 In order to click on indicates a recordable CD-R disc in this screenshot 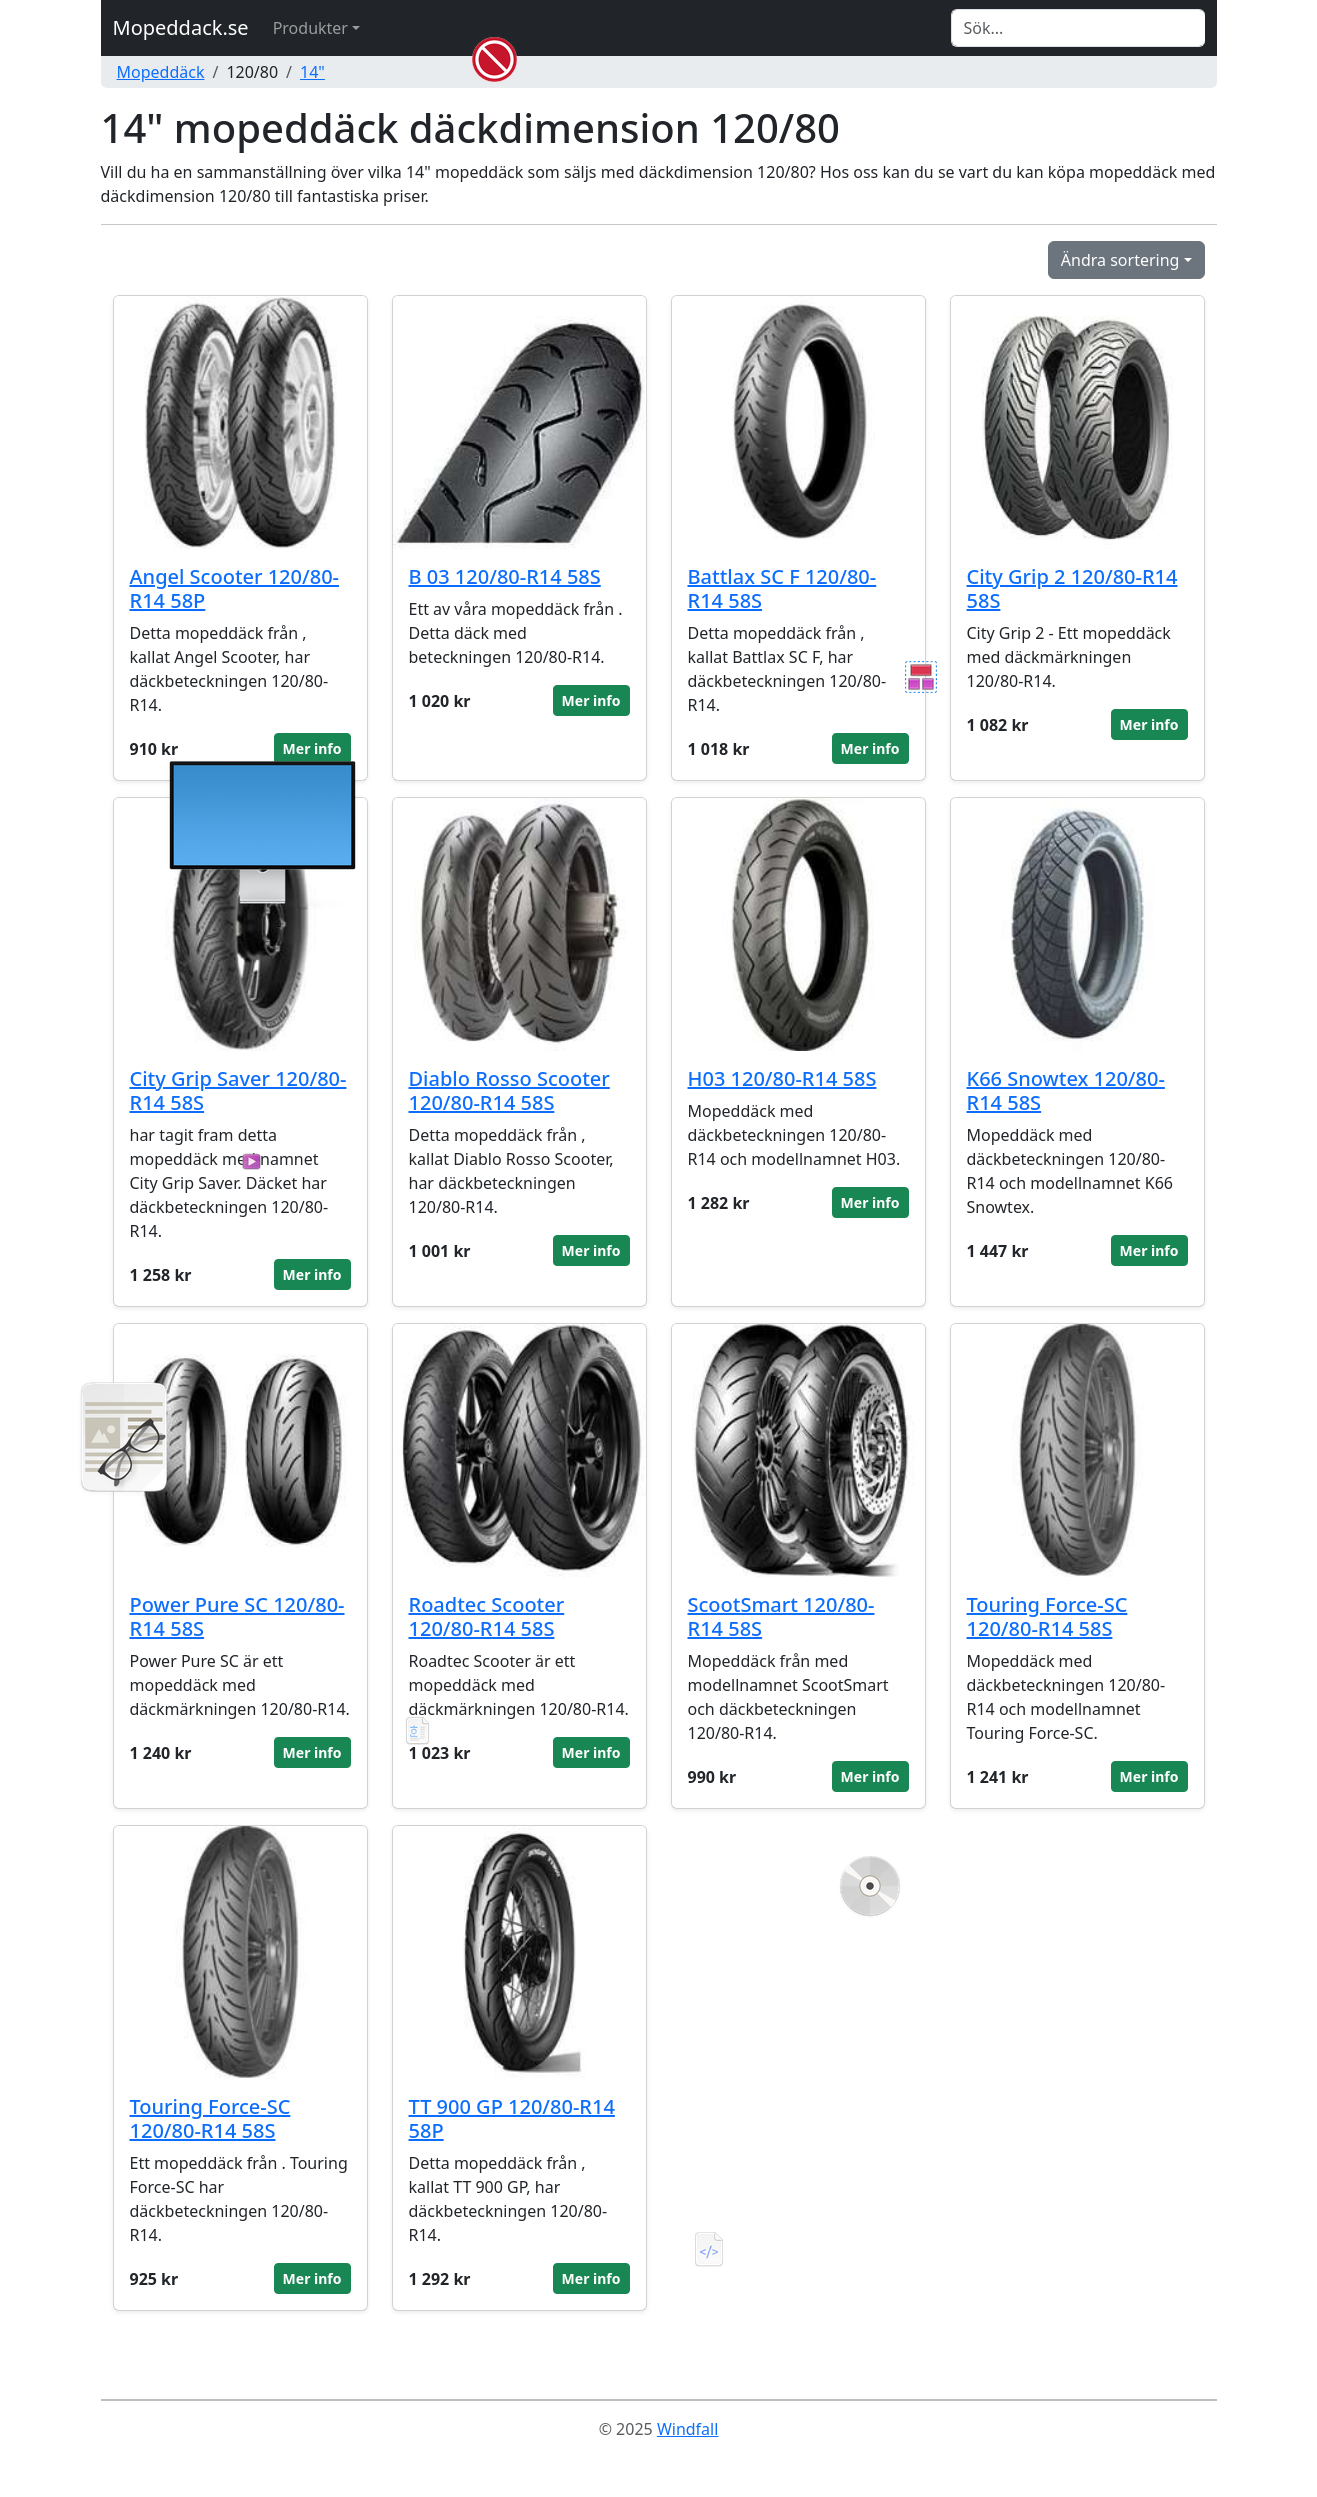, I will do `click(870, 1886)`.